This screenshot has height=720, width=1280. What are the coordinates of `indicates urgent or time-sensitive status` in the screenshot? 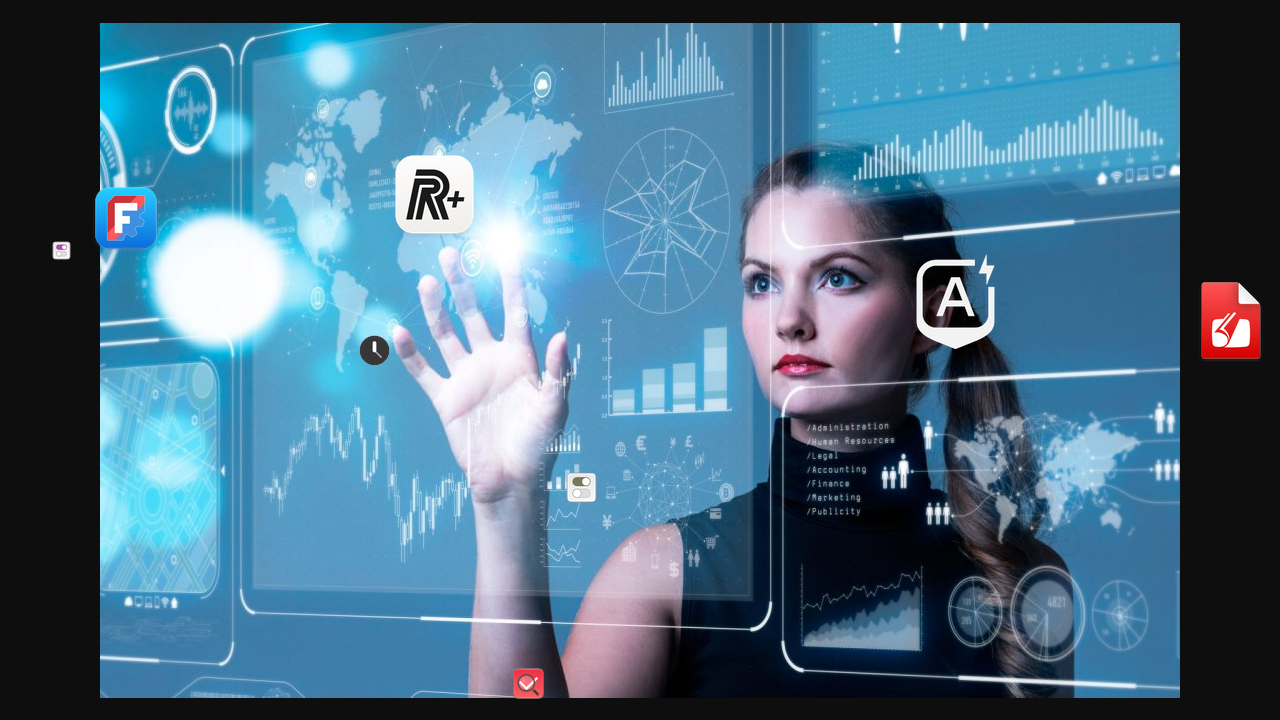 It's located at (374, 350).